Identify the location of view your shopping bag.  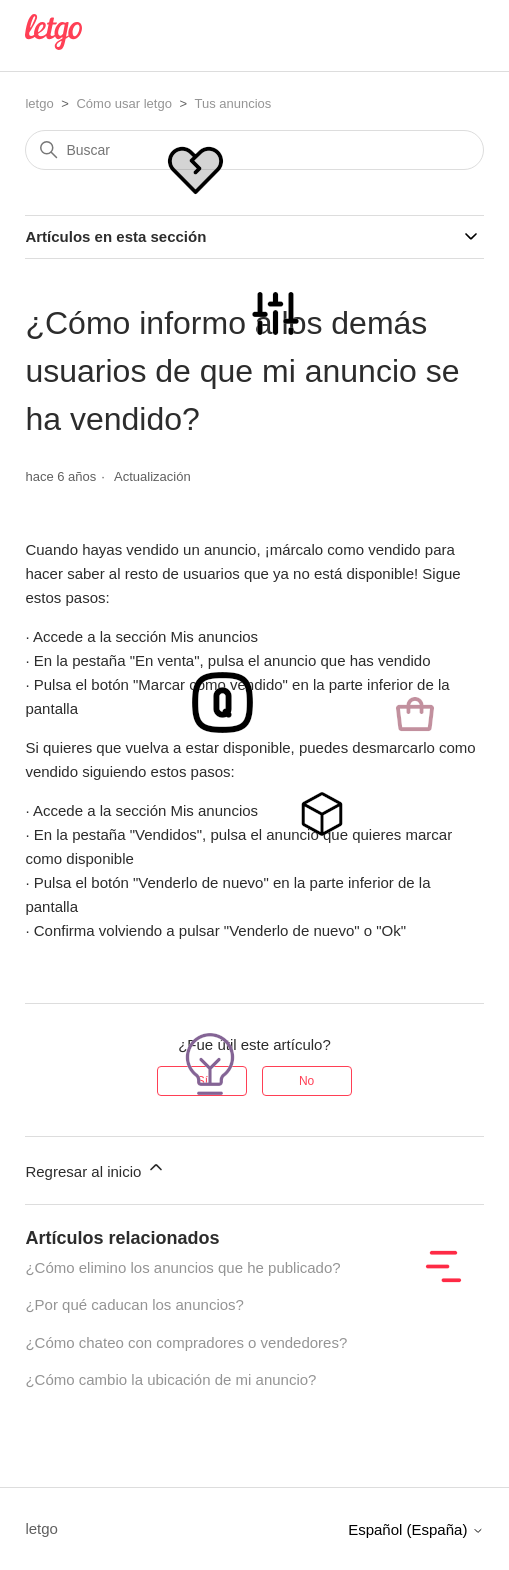
(415, 716).